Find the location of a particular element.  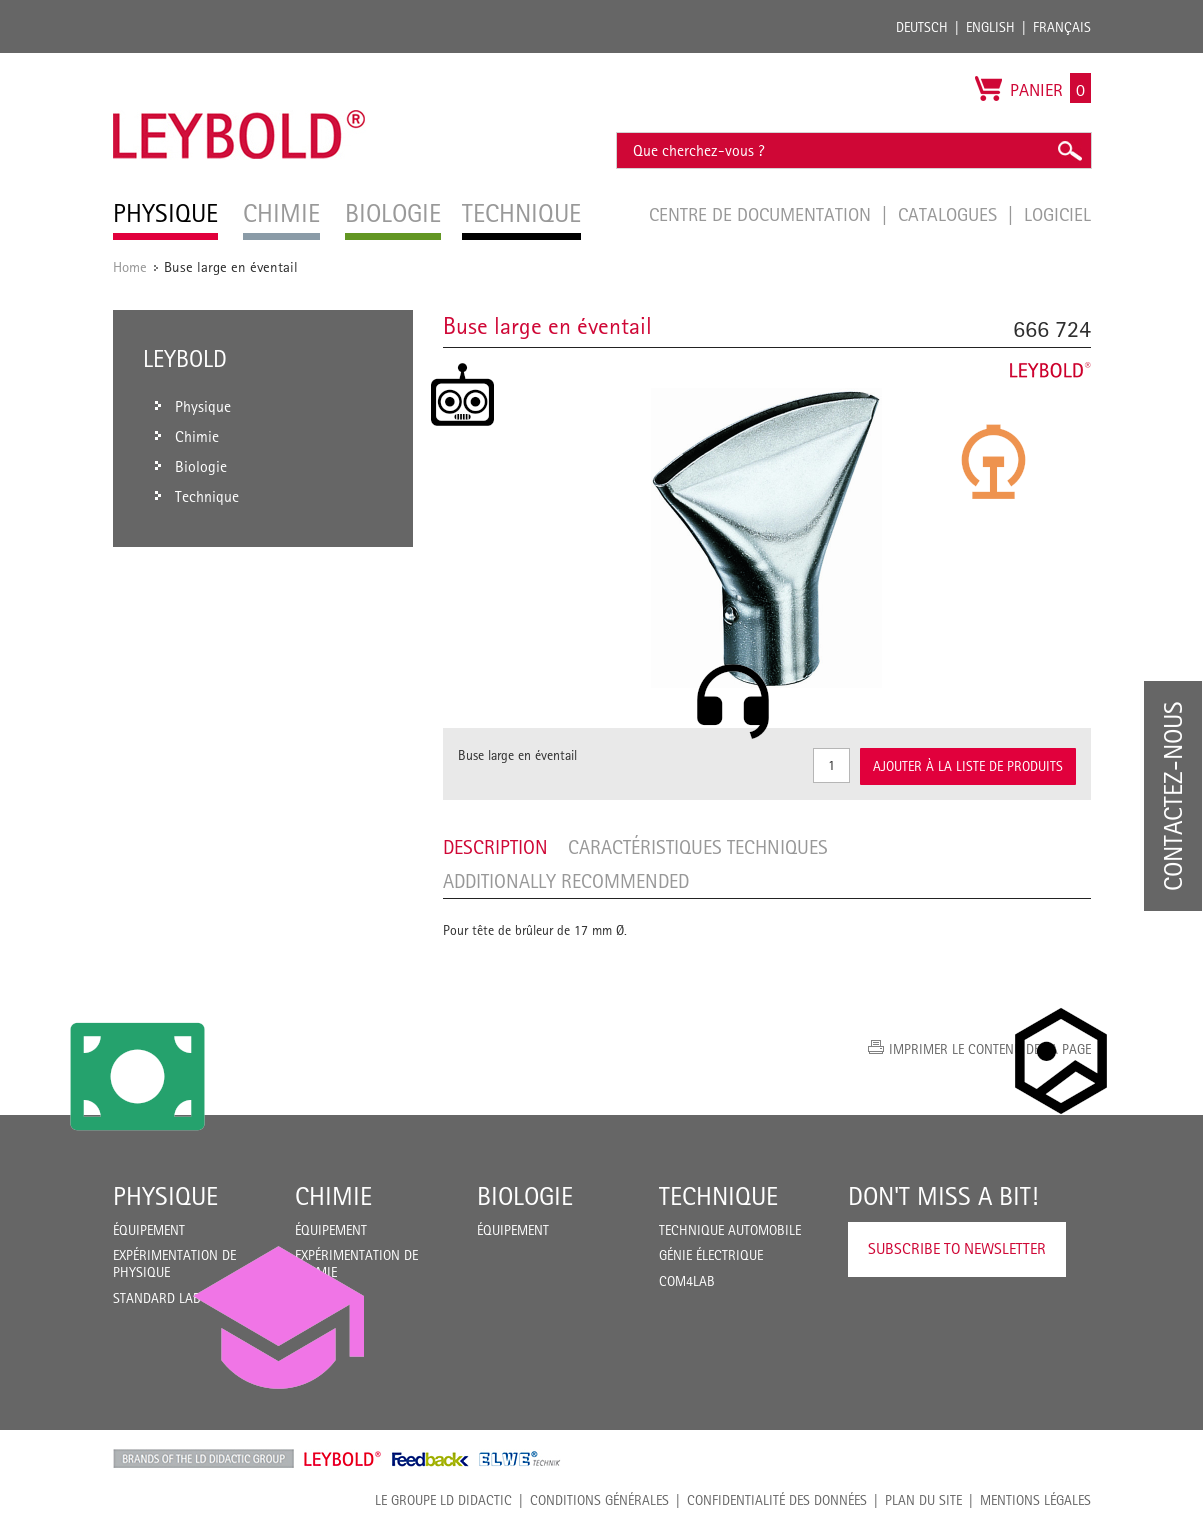

china railway logo is located at coordinates (993, 463).